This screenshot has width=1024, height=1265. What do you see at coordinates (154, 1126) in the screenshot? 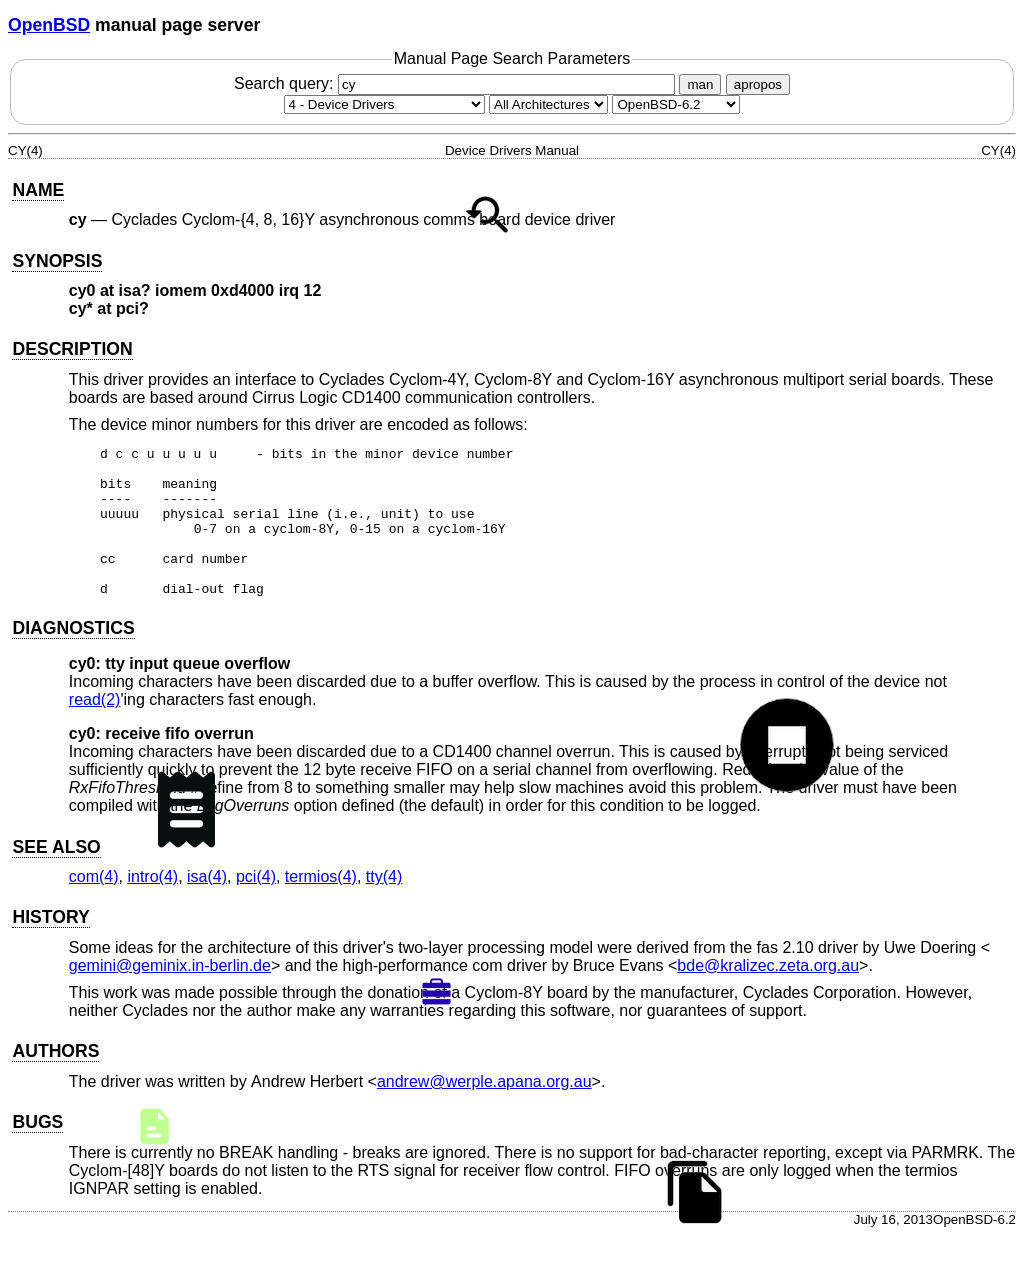
I see `view document contents` at bounding box center [154, 1126].